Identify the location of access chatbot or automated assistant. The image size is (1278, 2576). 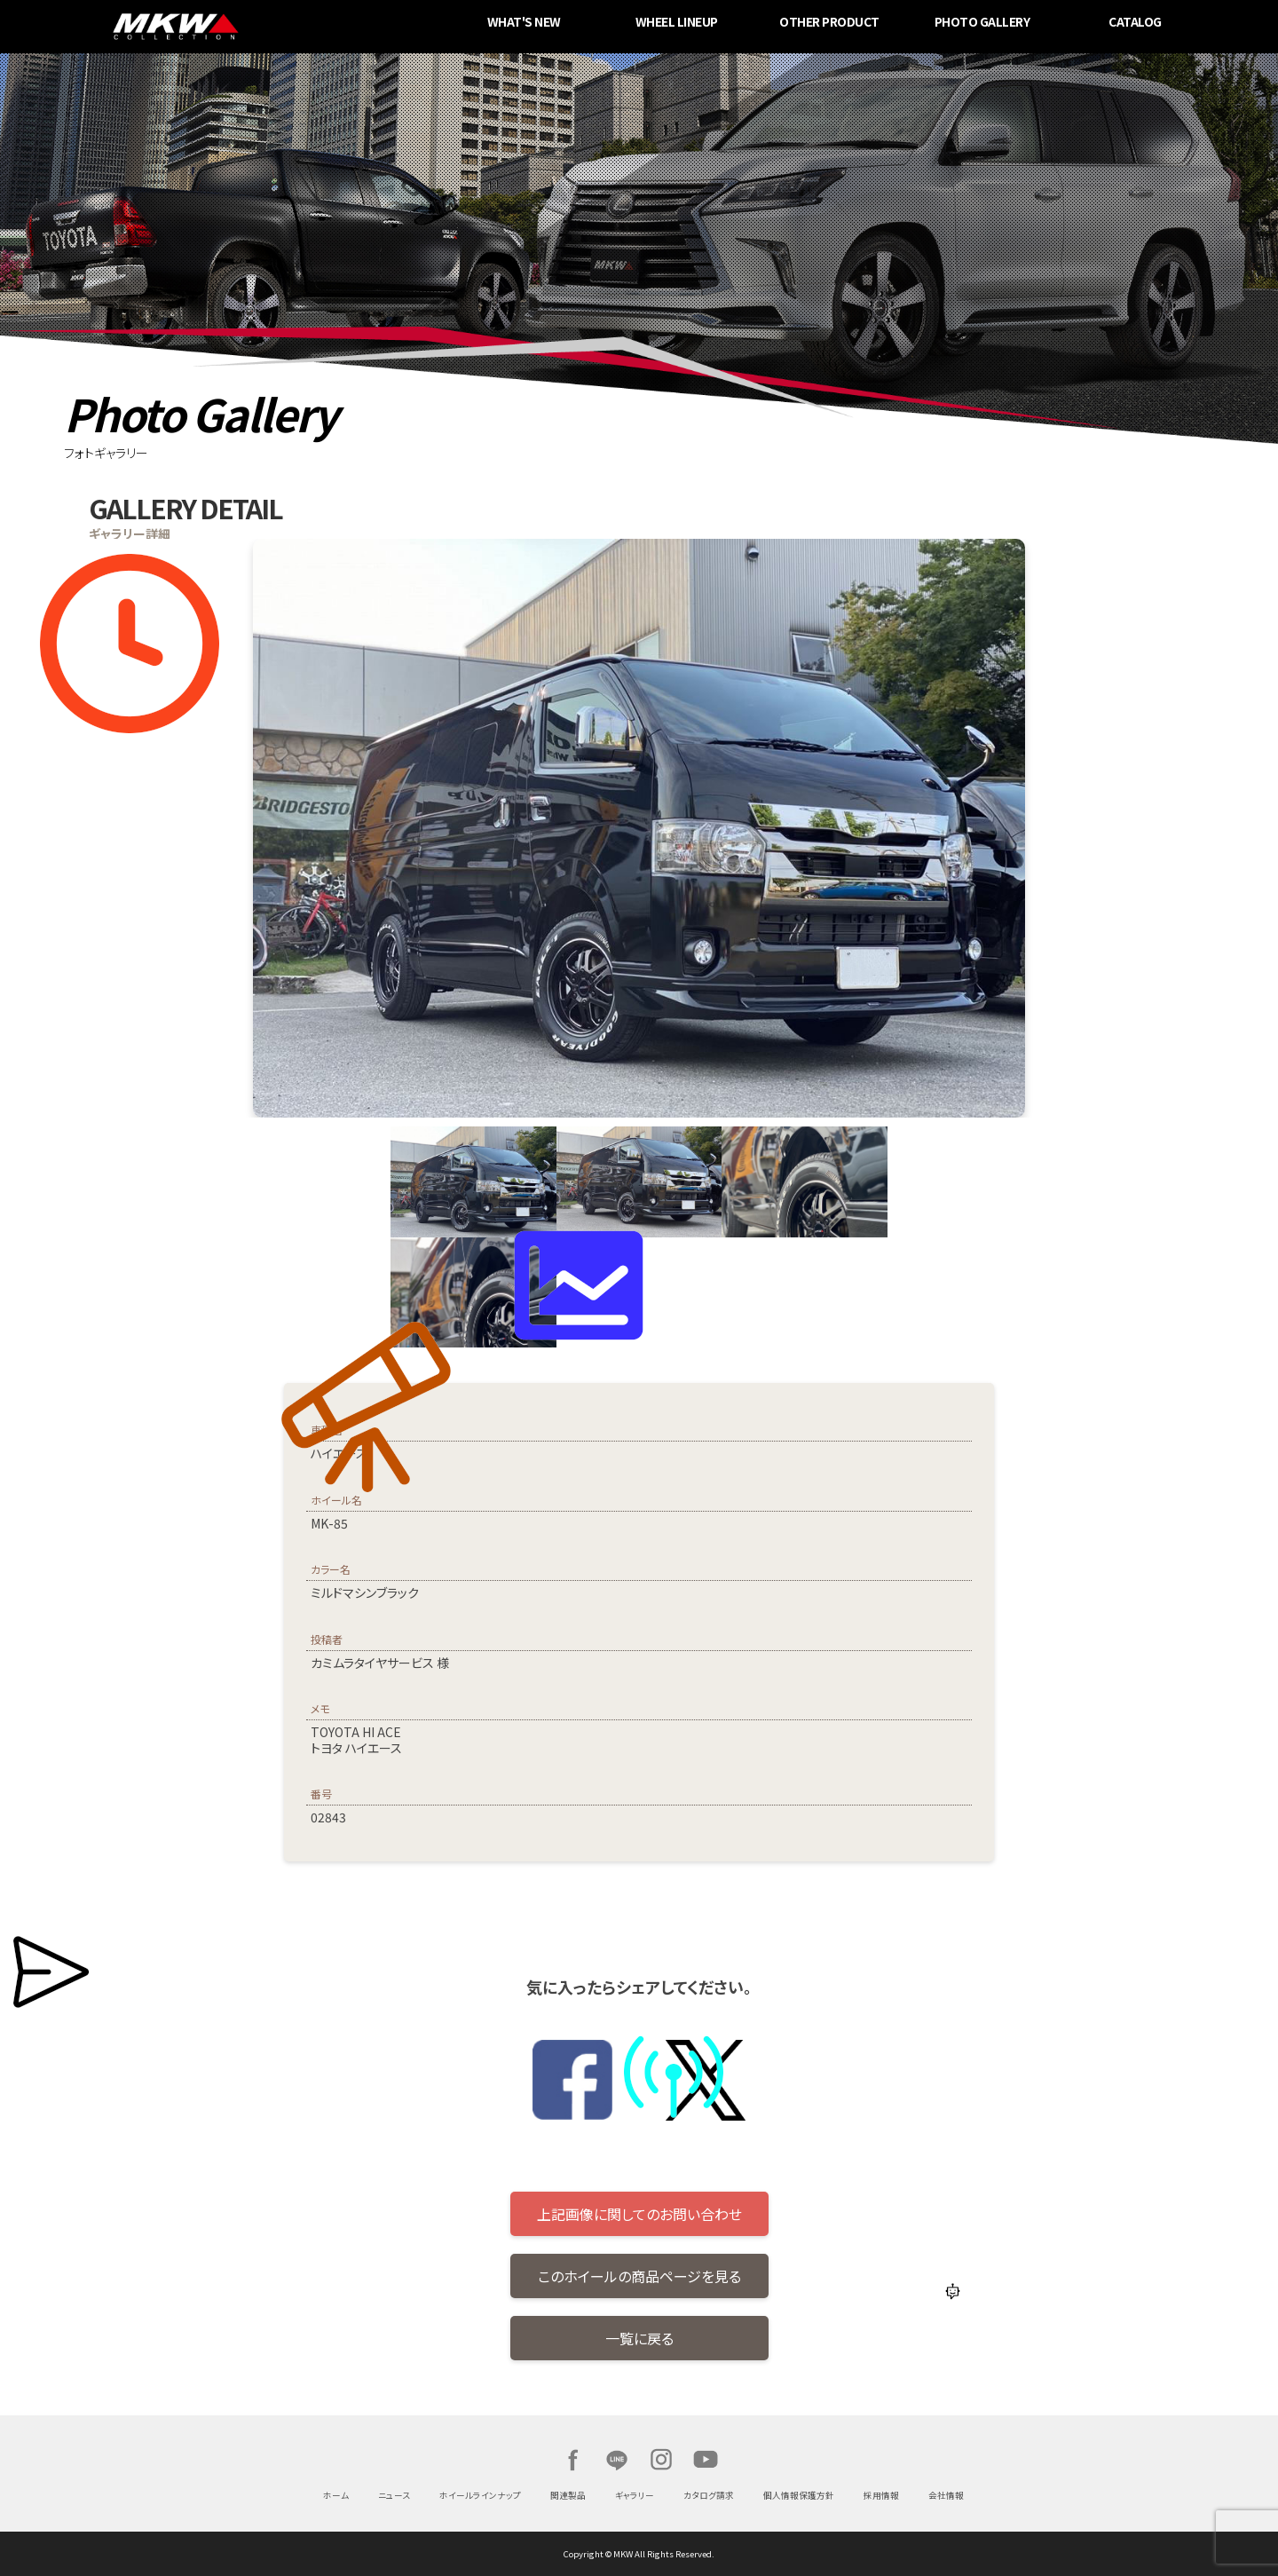
(952, 2291).